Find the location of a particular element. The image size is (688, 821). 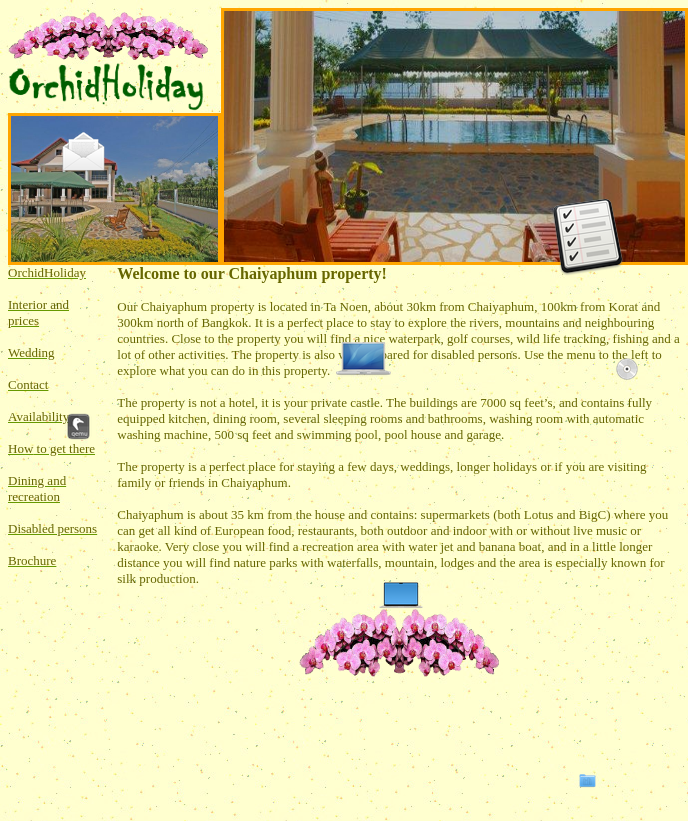

qemu virtual disk image file is located at coordinates (78, 426).